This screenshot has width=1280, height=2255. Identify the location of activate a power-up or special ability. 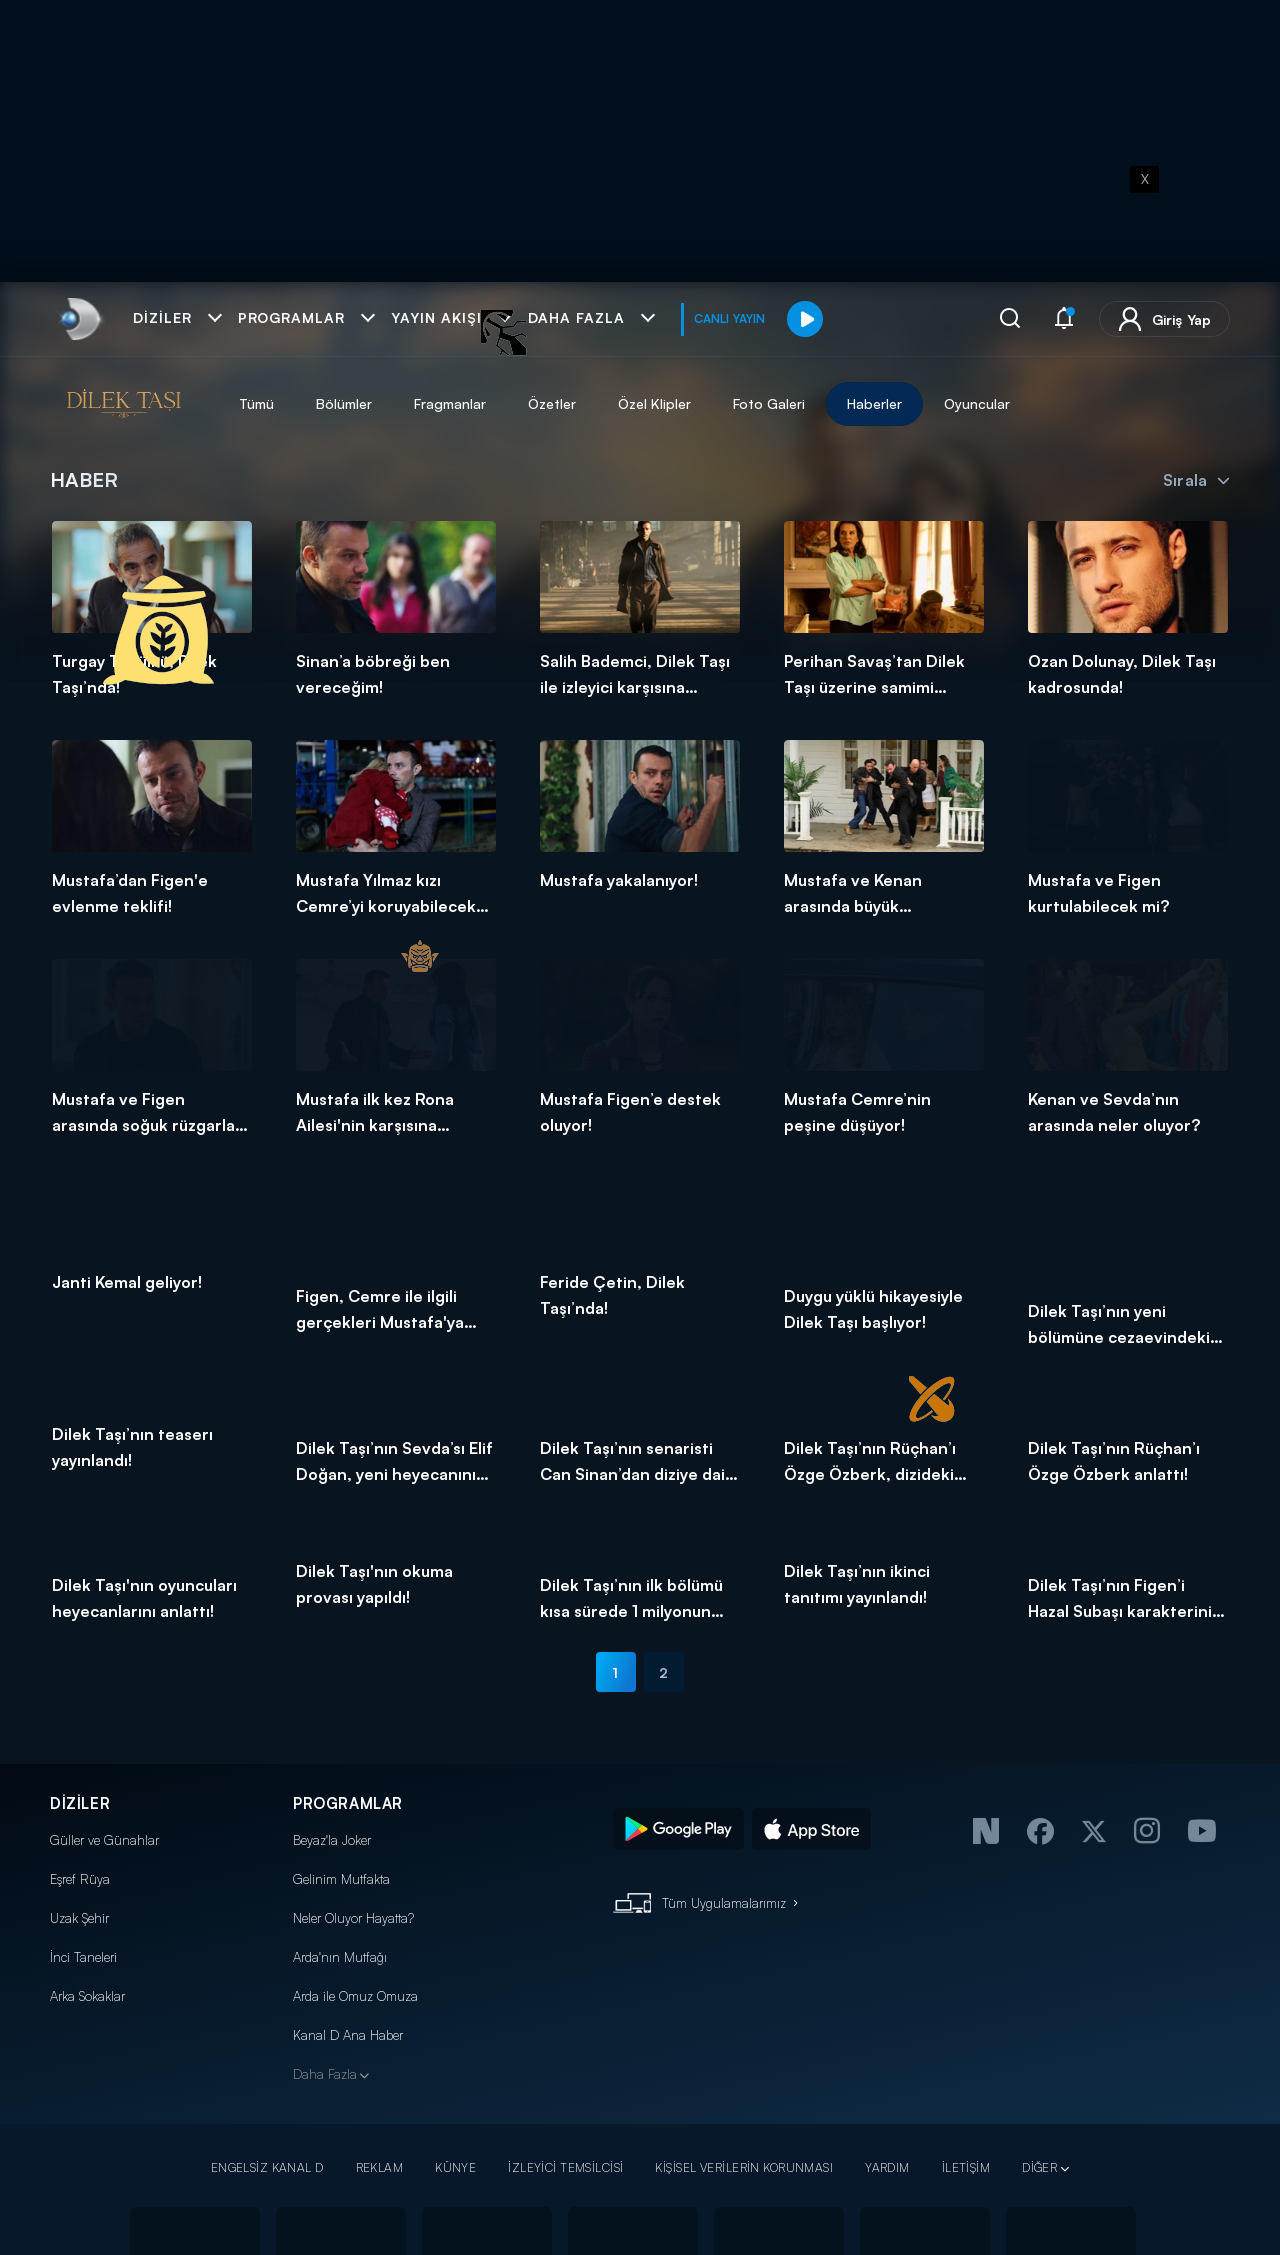
(503, 332).